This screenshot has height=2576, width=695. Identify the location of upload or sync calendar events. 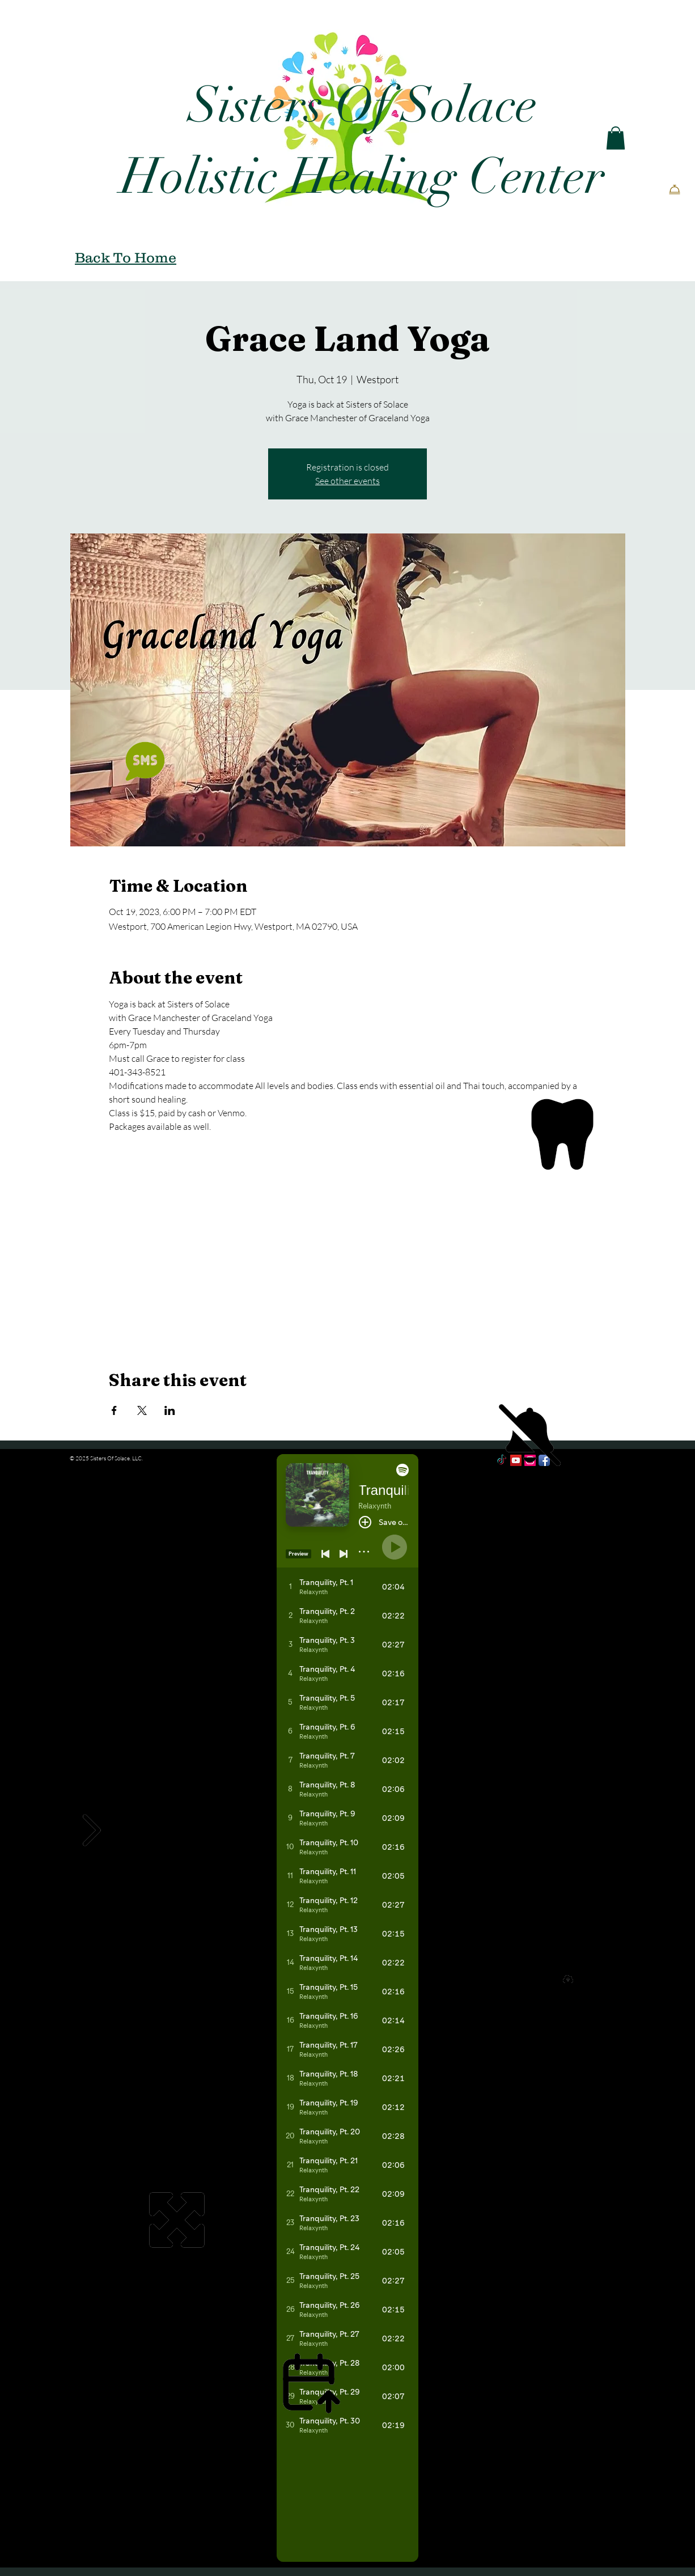
(308, 2382).